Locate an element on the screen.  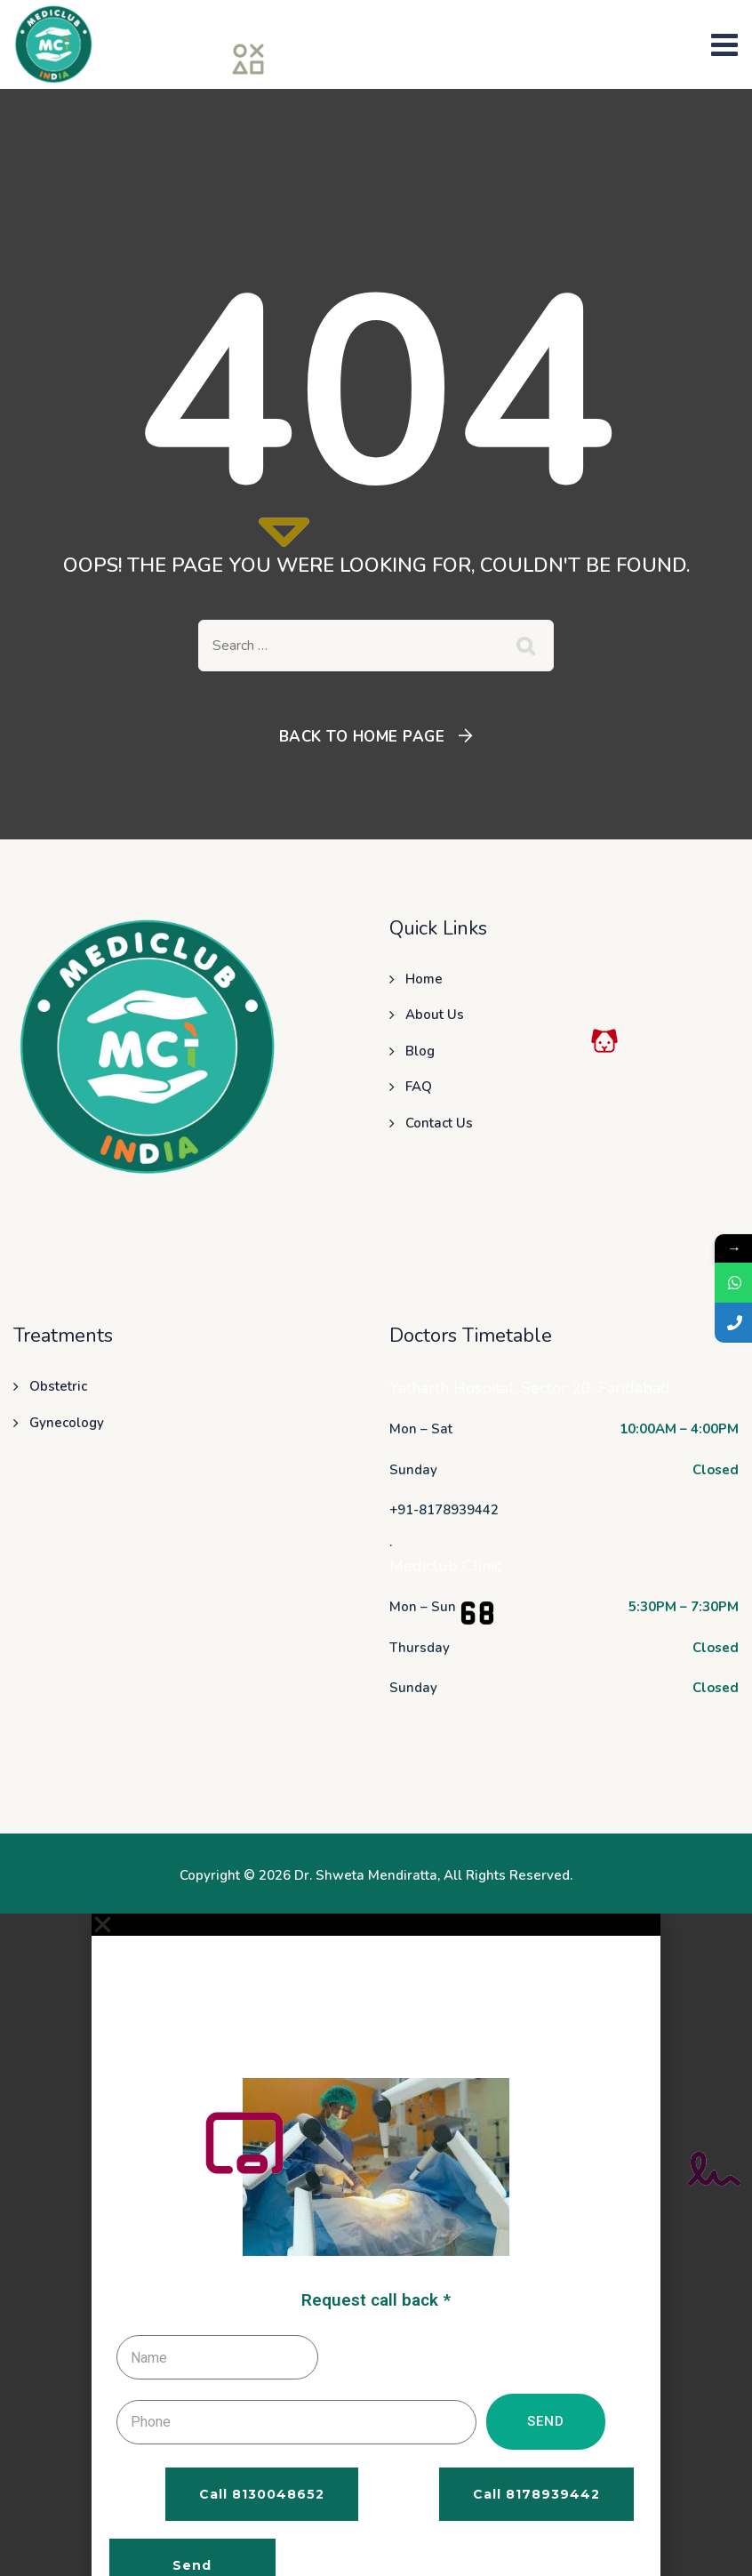
displays the number 68 as a label or count indicator is located at coordinates (477, 1613).